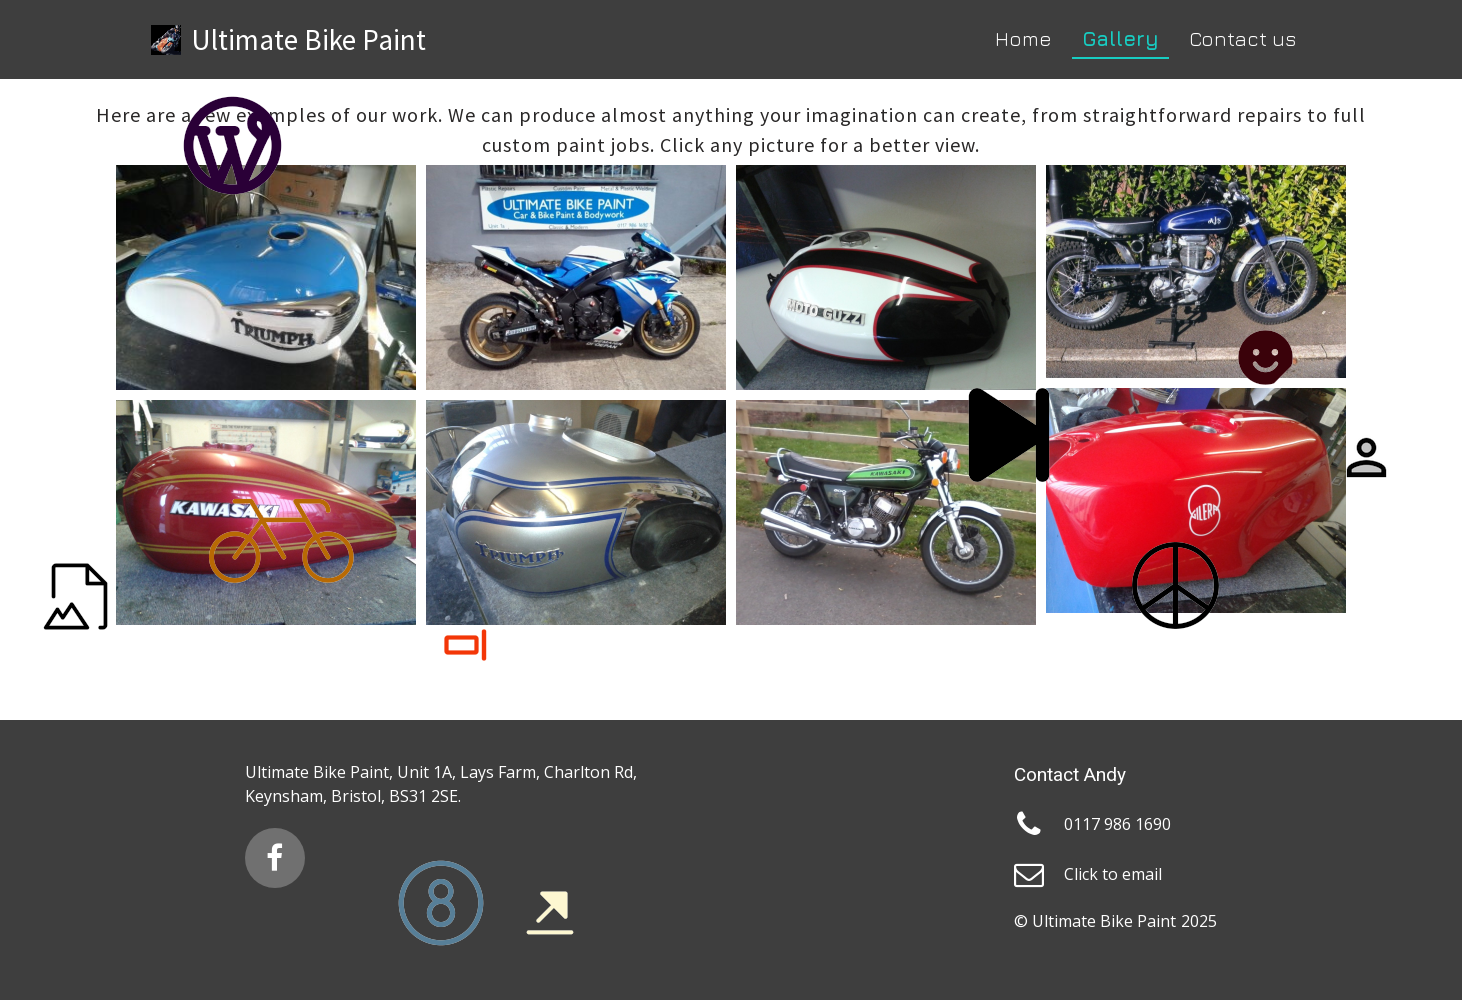  I want to click on view your profile, so click(1366, 457).